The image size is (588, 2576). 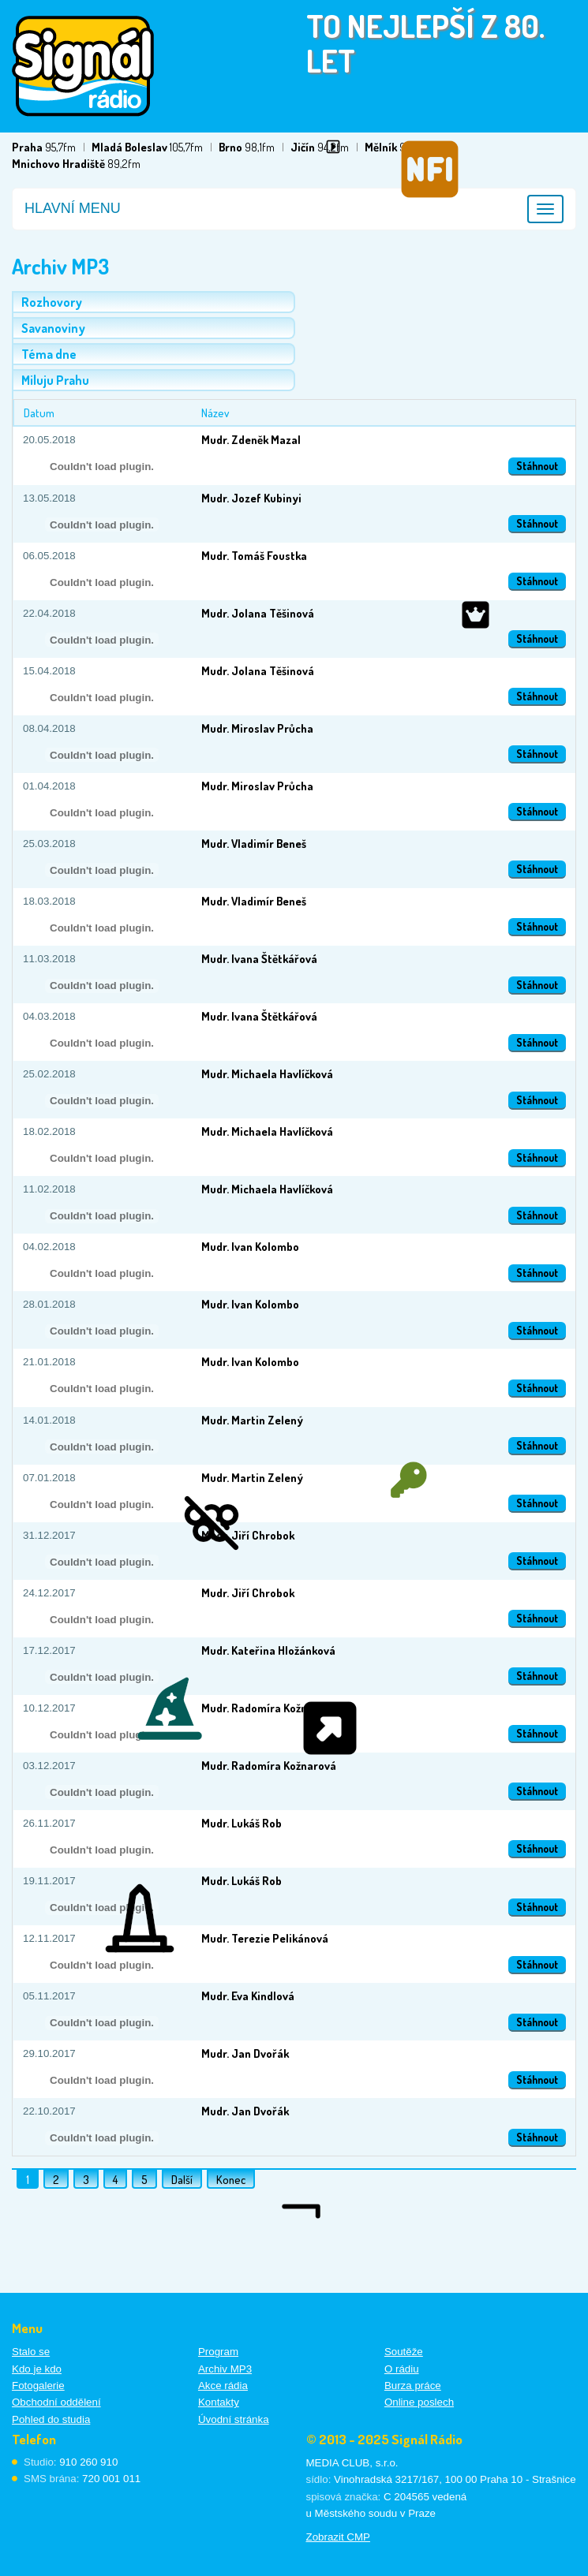 I want to click on indicates non-food items category, so click(x=429, y=169).